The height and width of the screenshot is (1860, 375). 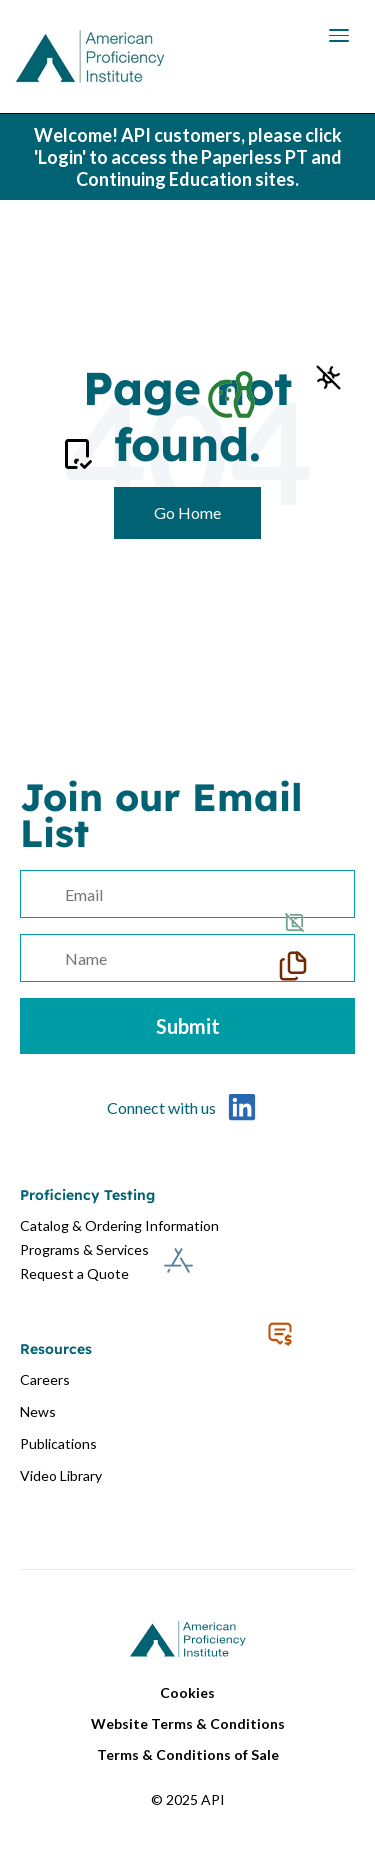 What do you see at coordinates (280, 1333) in the screenshot?
I see `view payment-related messages` at bounding box center [280, 1333].